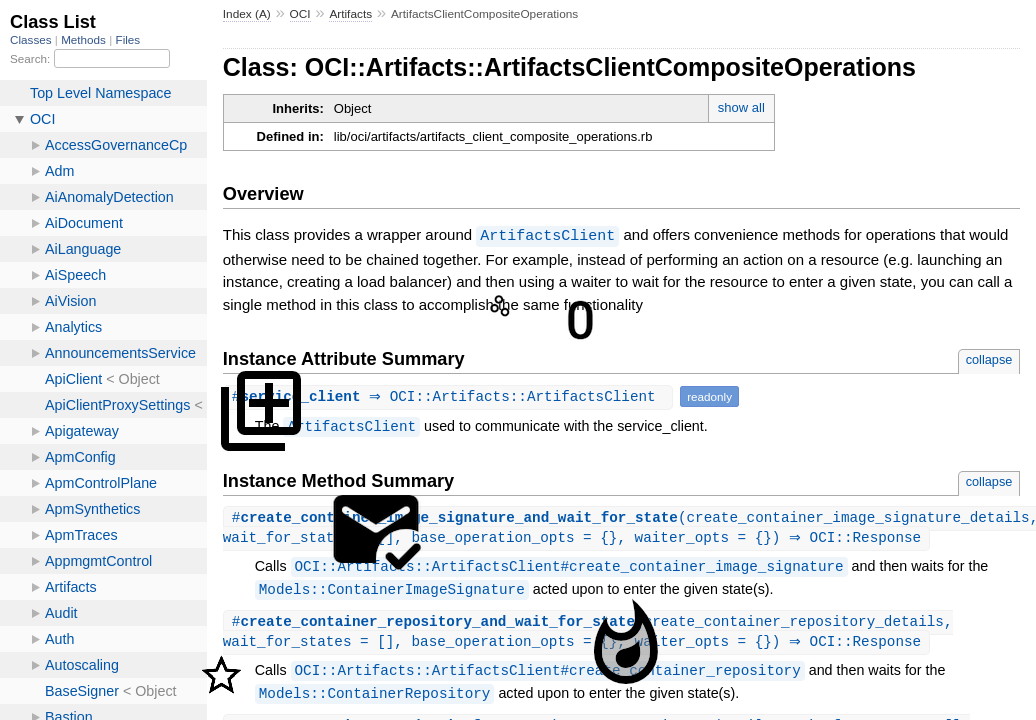 This screenshot has width=1036, height=720. Describe the element at coordinates (626, 644) in the screenshot. I see `view trending or popular content` at that location.